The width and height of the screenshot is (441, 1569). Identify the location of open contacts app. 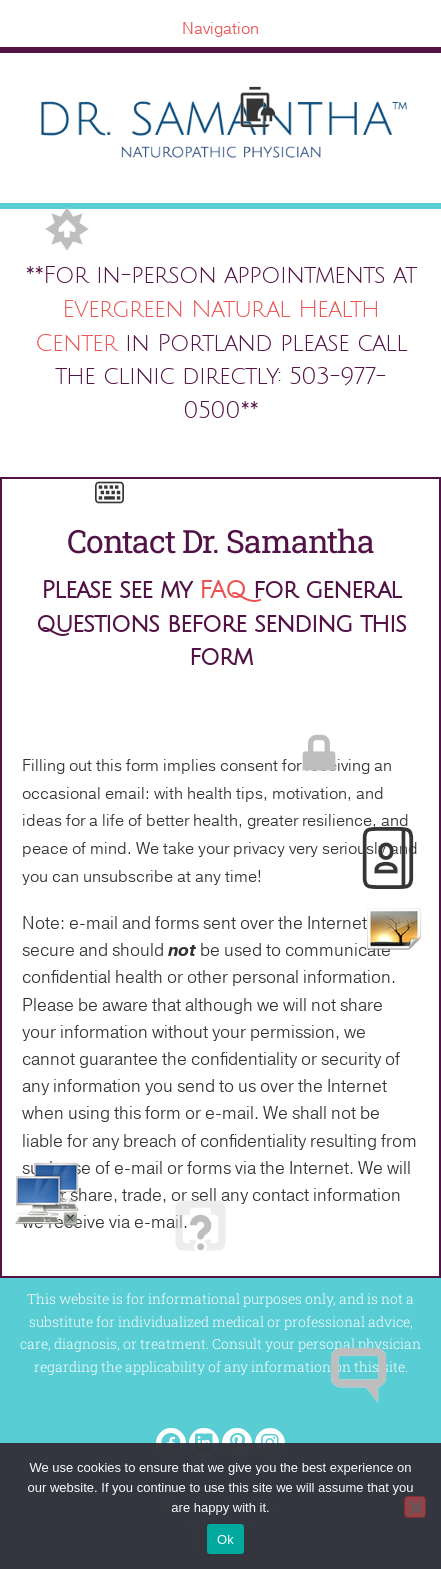
(386, 858).